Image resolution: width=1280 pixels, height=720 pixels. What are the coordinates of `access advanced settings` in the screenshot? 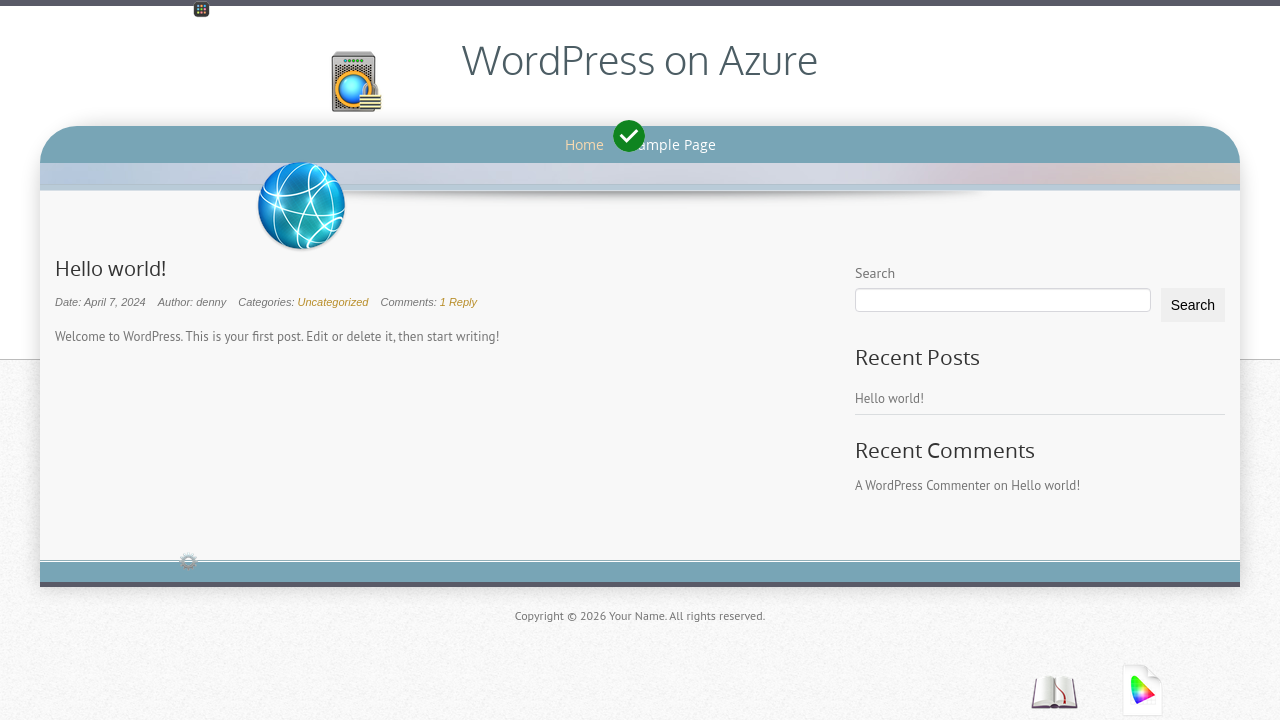 It's located at (188, 561).